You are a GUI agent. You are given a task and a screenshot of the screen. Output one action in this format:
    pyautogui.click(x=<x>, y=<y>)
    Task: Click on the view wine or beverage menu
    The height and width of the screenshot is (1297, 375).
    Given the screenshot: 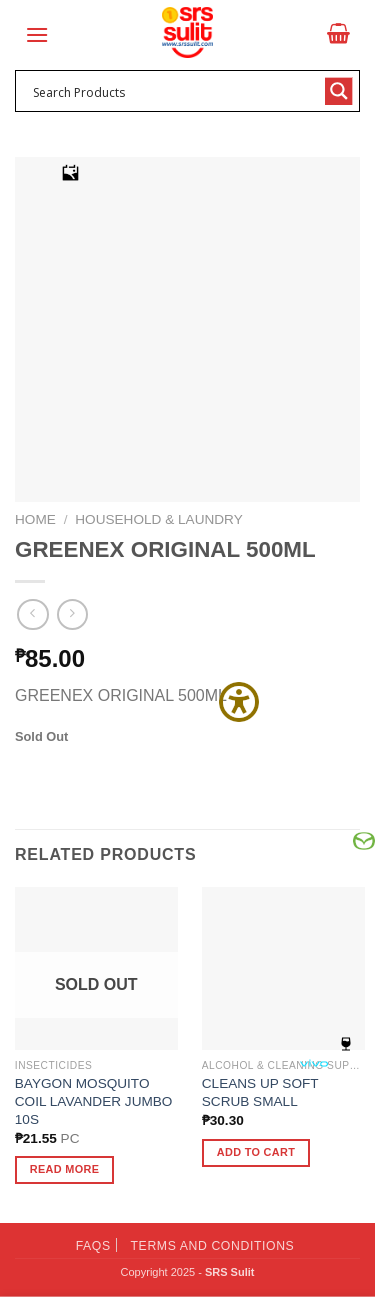 What is the action you would take?
    pyautogui.click(x=346, y=1044)
    